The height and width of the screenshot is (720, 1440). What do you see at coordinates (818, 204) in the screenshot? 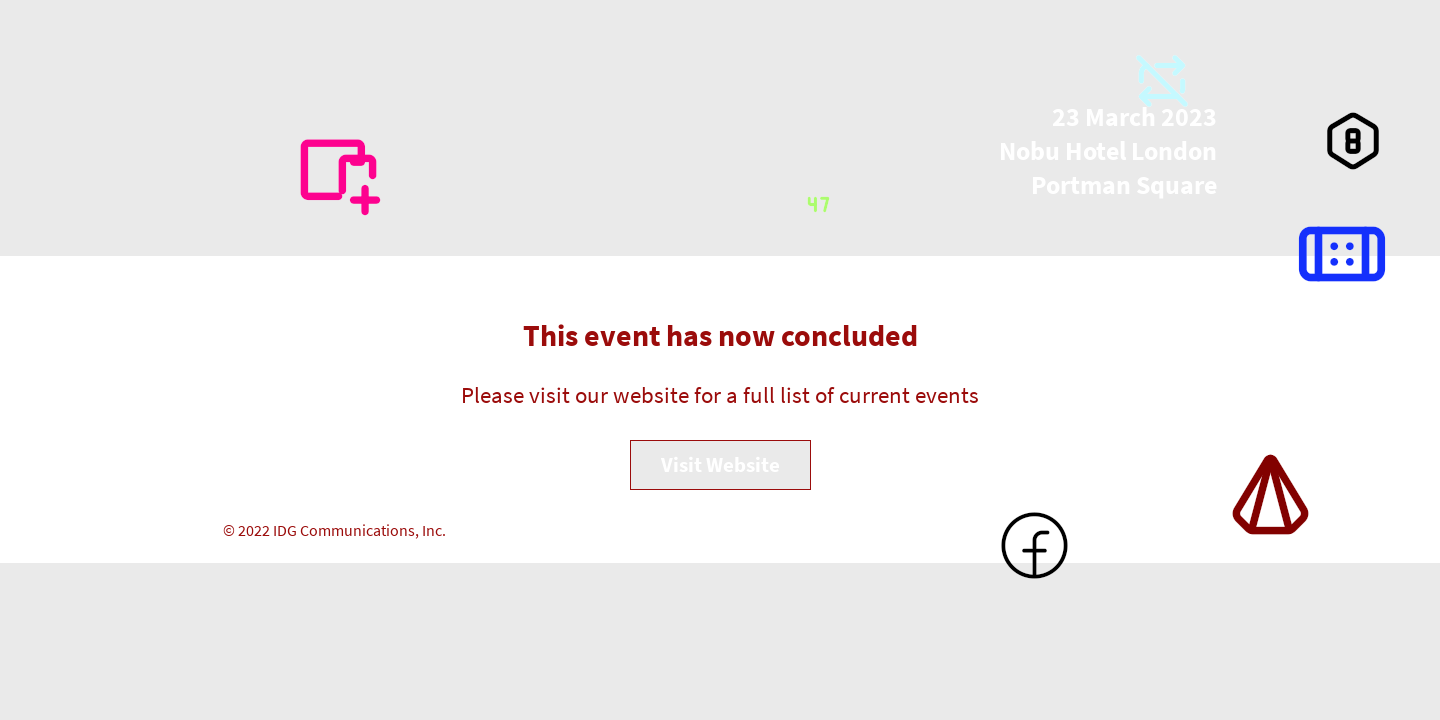
I see `indicates item number 47 in a list or sequence` at bounding box center [818, 204].